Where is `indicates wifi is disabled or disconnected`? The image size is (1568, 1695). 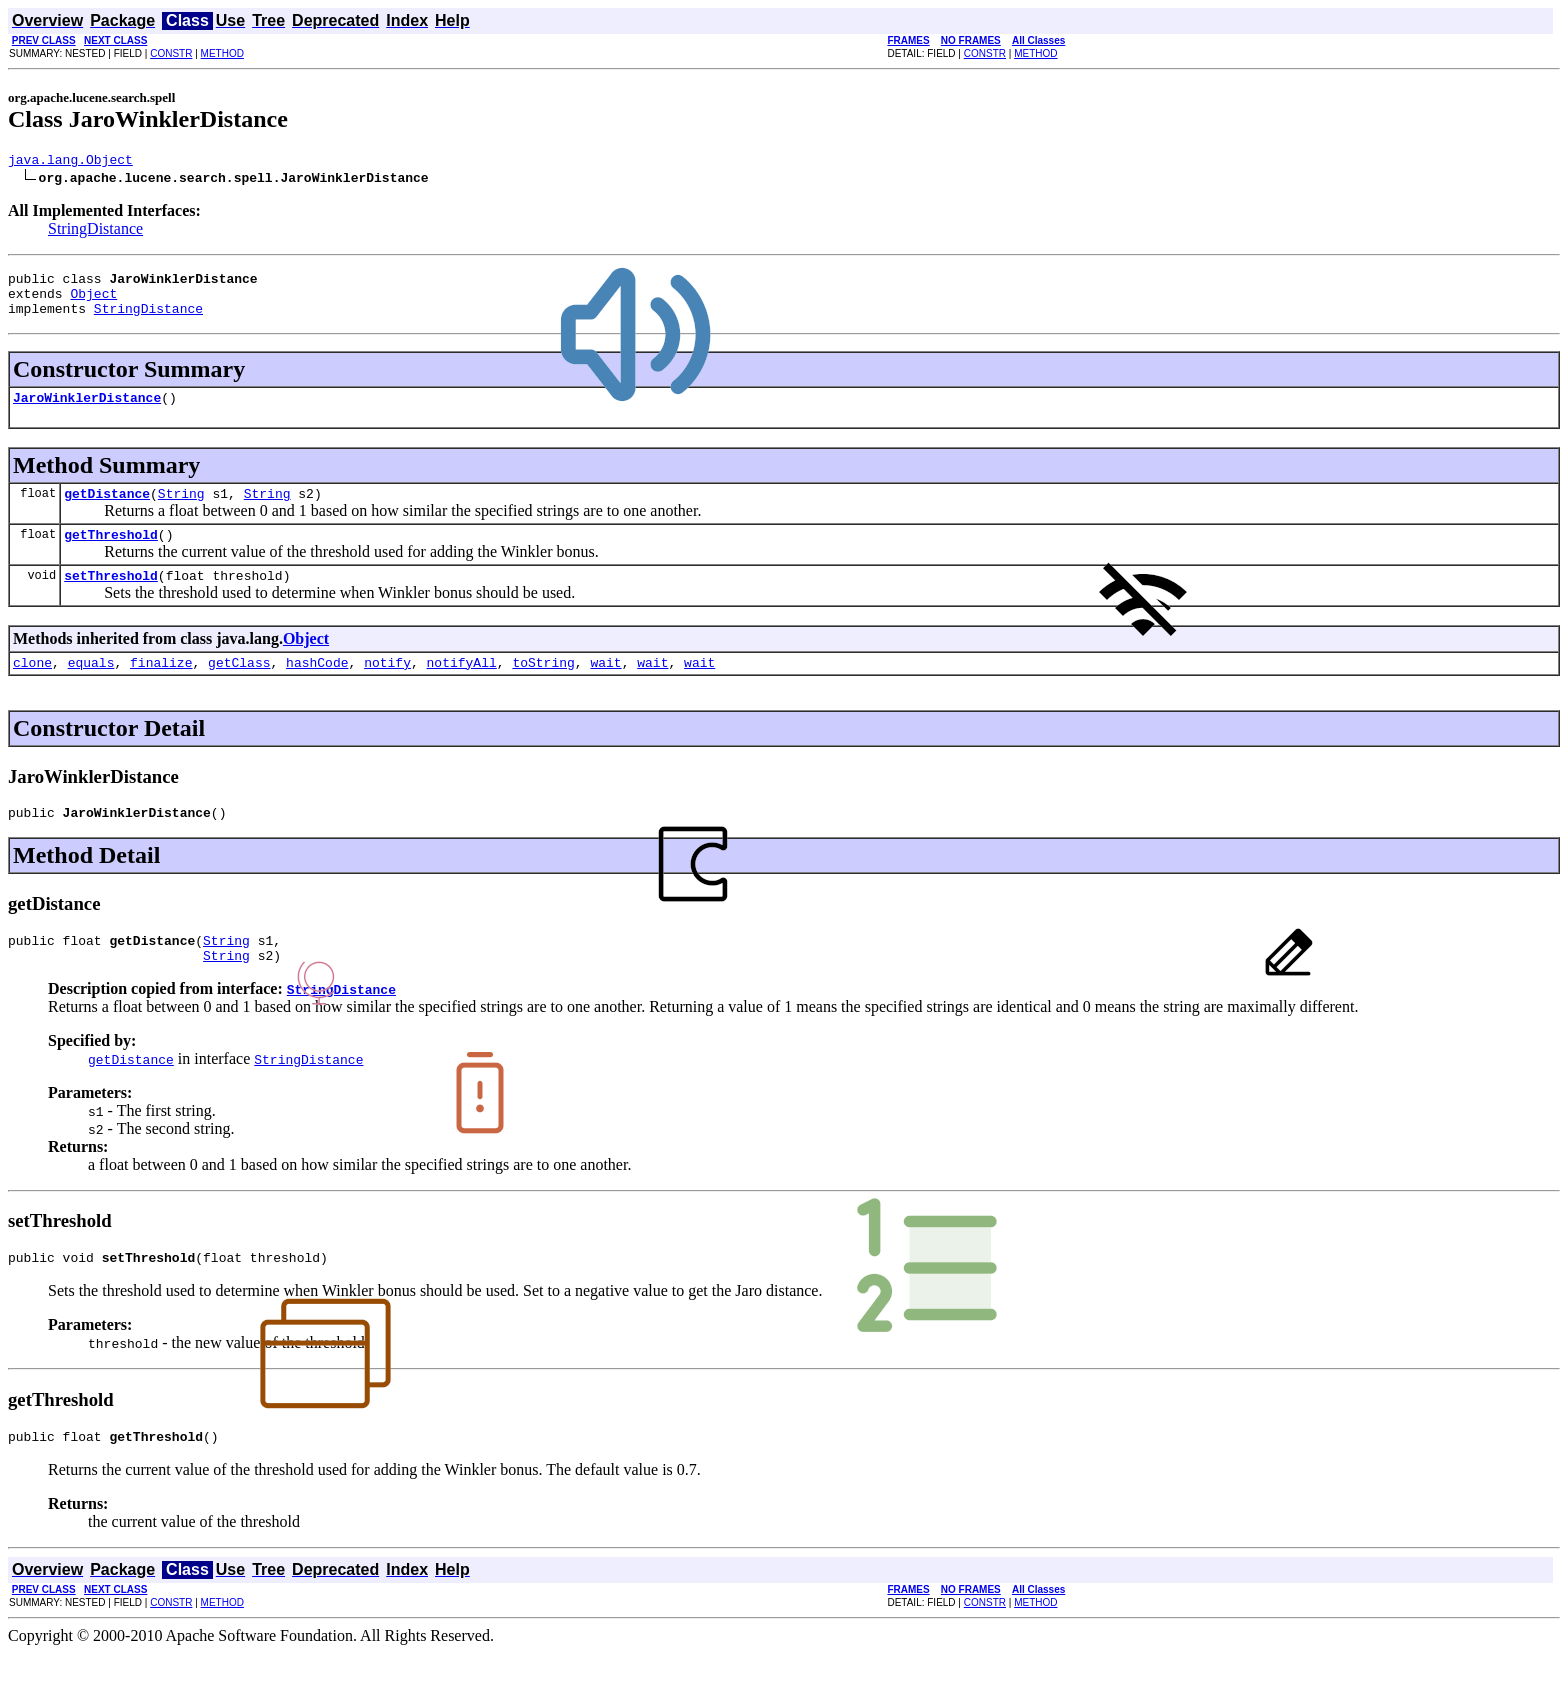 indicates wifi is disabled or disconnected is located at coordinates (1143, 604).